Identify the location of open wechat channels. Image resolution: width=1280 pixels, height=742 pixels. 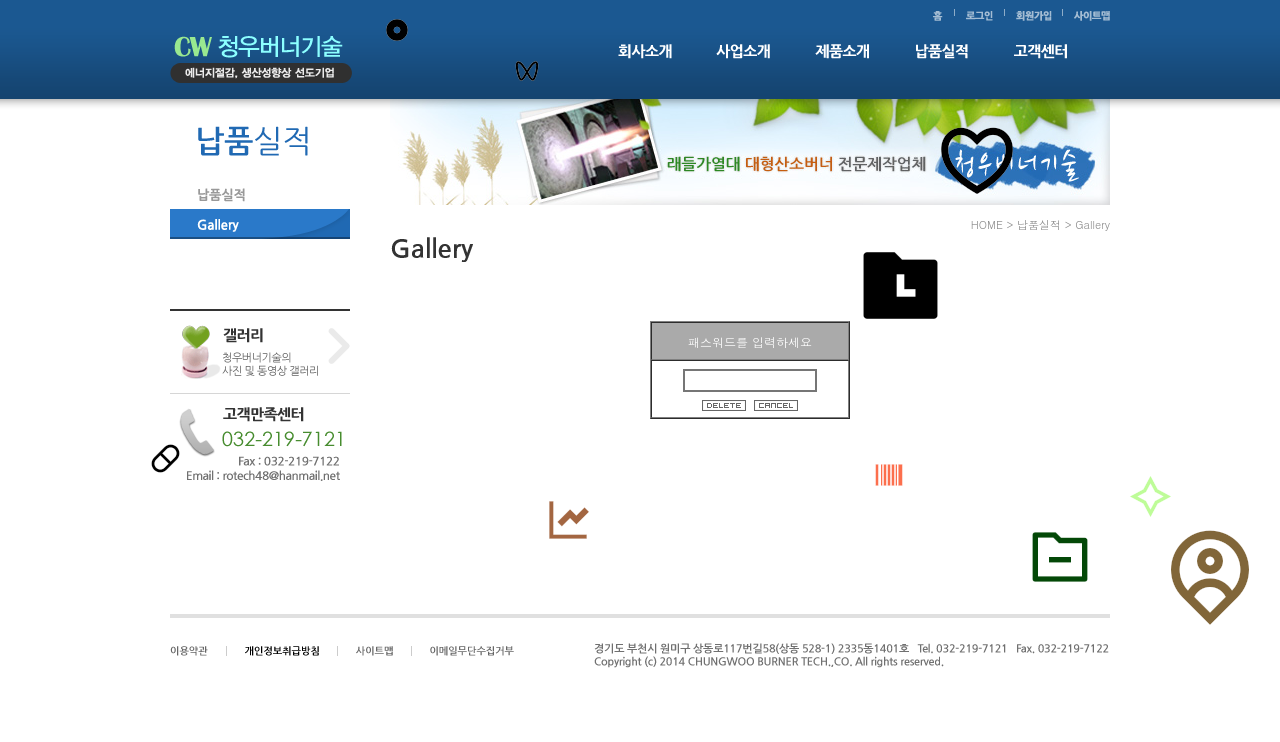
(527, 71).